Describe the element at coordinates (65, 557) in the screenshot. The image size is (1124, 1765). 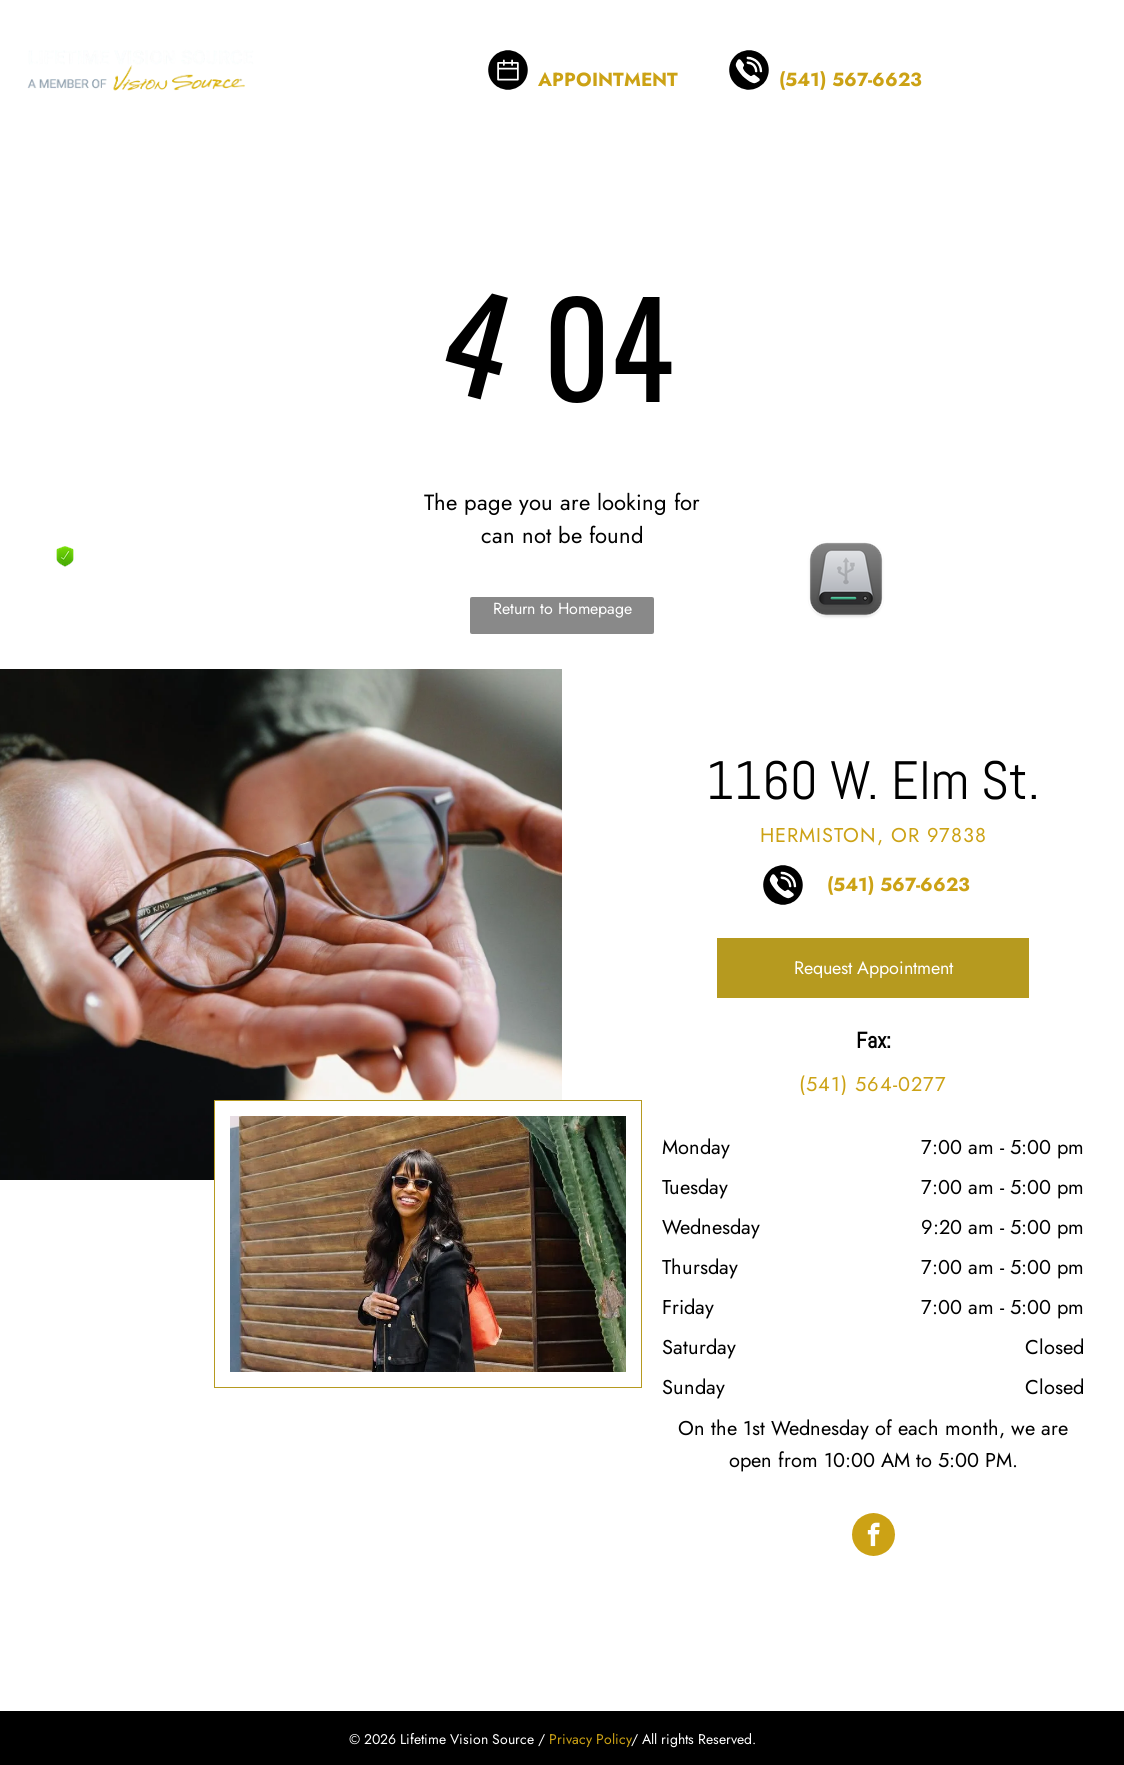
I see `indicates high security status or strong protection enabled` at that location.